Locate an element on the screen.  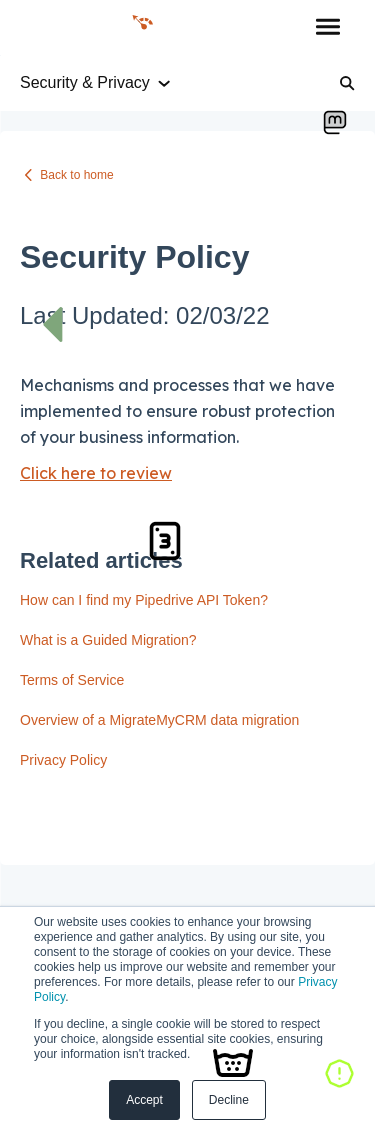
go back to the previous screen is located at coordinates (54, 324).